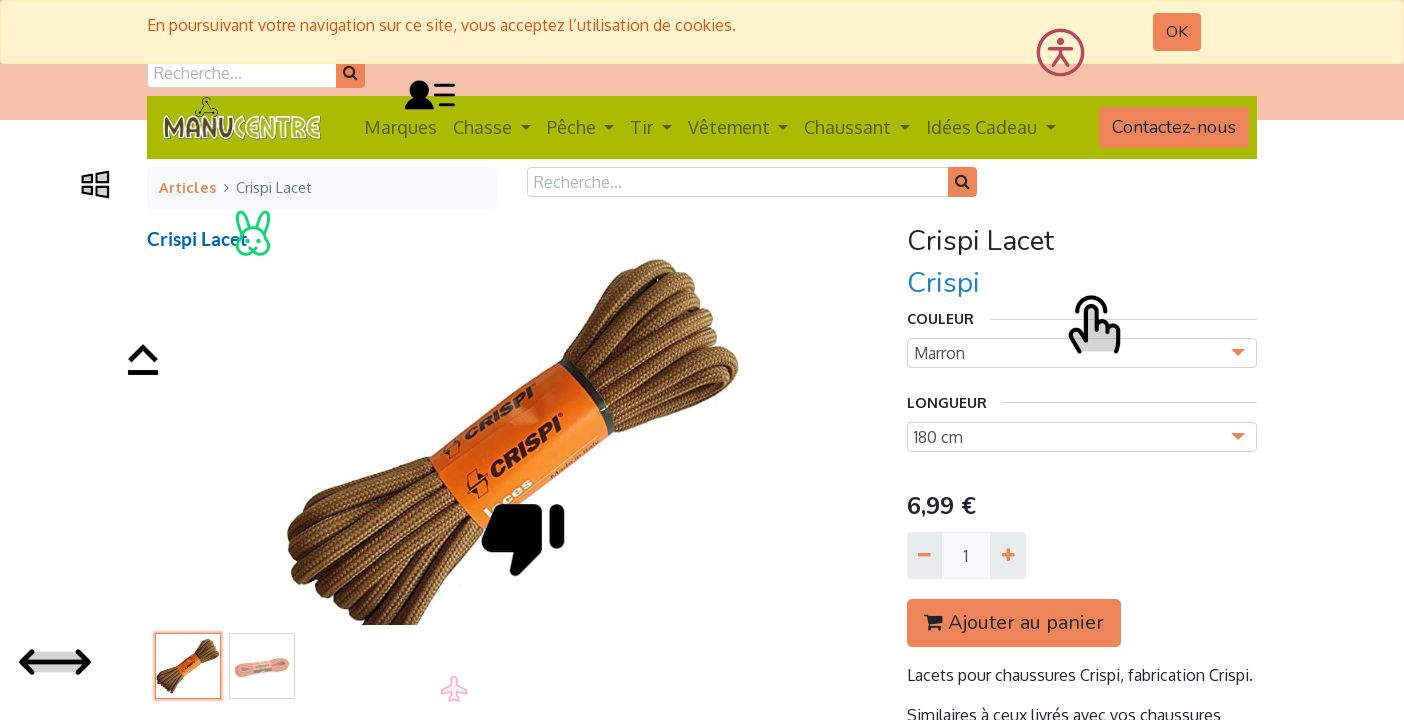 The height and width of the screenshot is (720, 1404). What do you see at coordinates (143, 360) in the screenshot?
I see `indicates caps lock is enabled on the keyboard` at bounding box center [143, 360].